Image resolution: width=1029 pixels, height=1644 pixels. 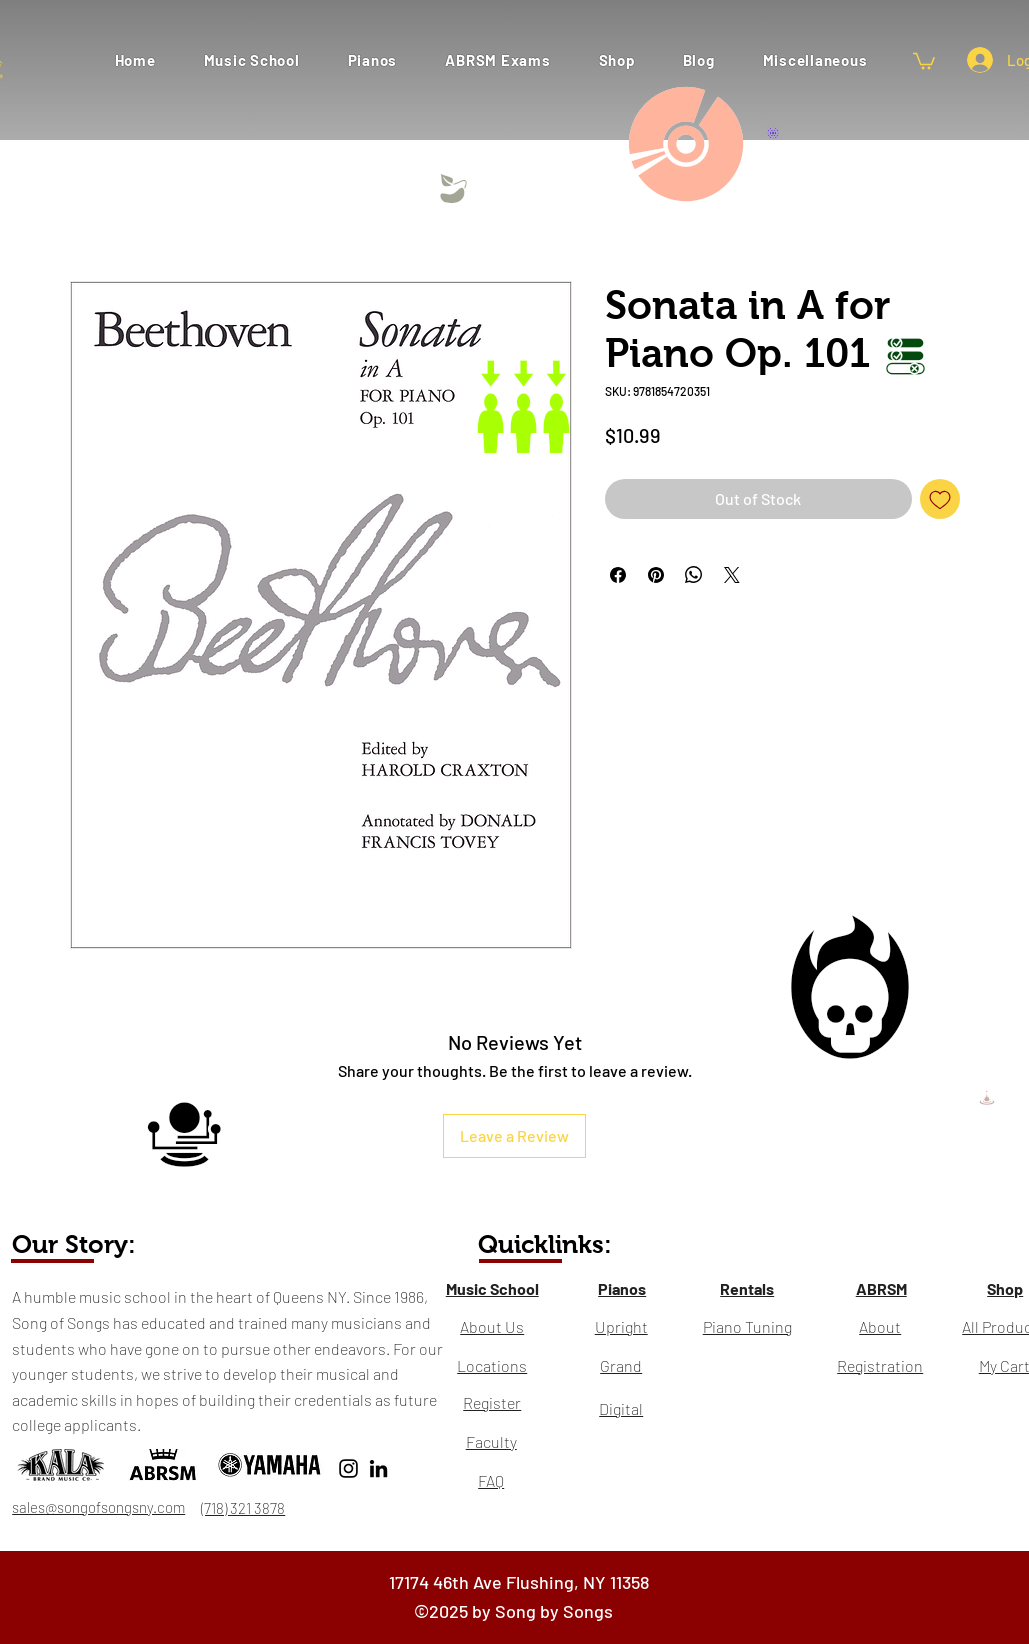 I want to click on adjust settings with multiple toggle switches, so click(x=905, y=356).